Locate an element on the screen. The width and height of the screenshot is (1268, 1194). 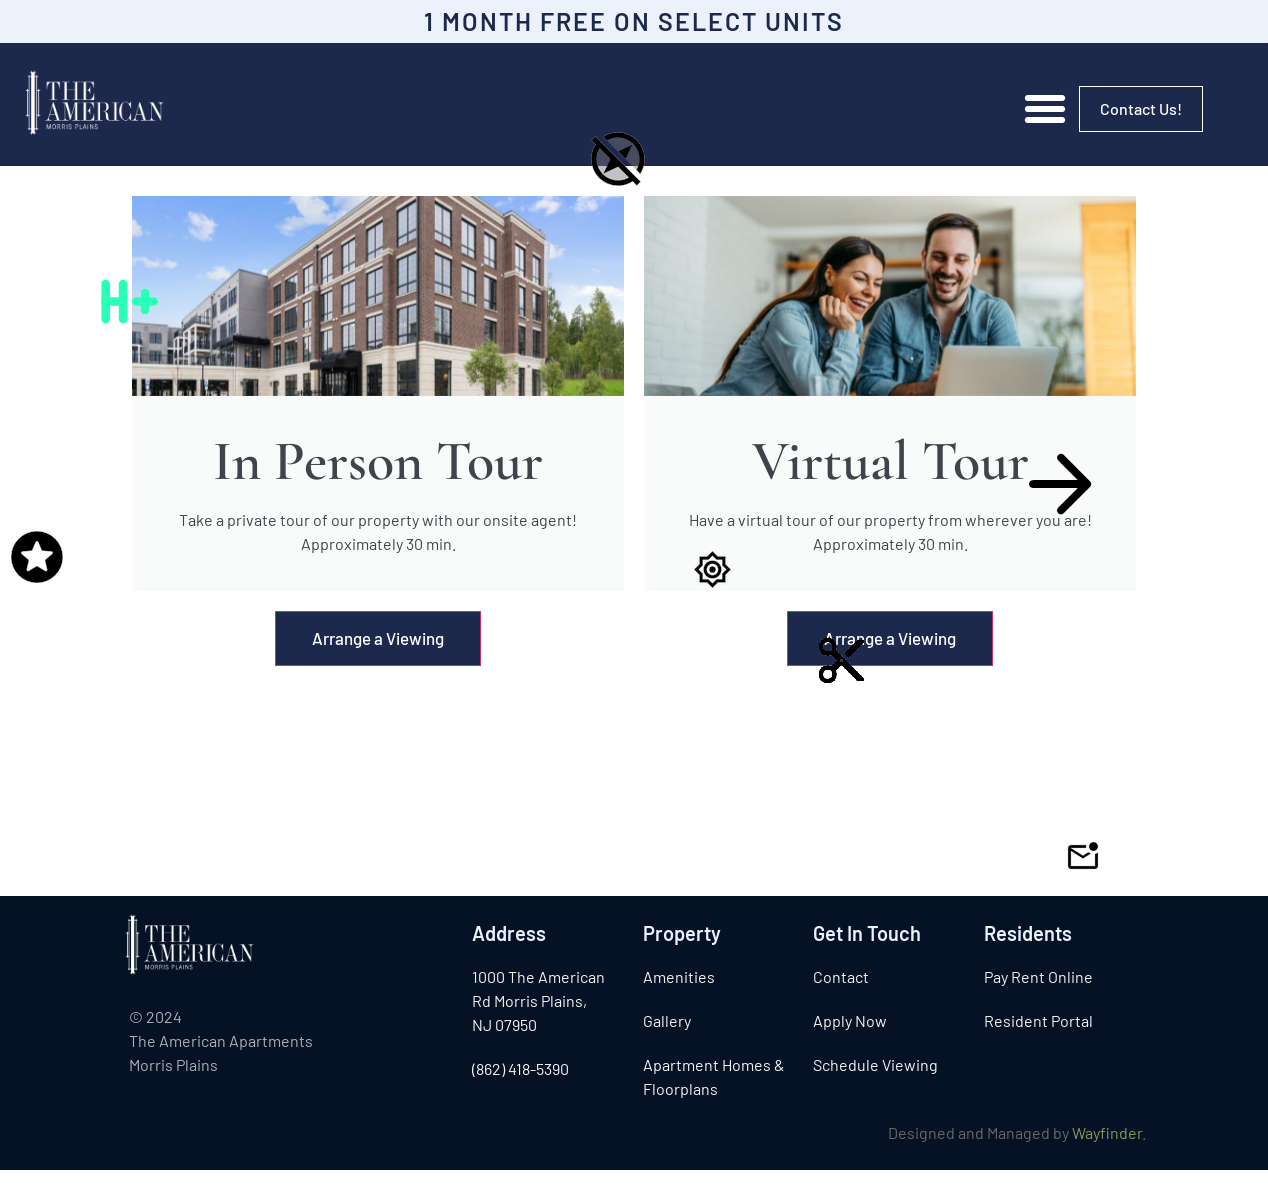
cut selected content to clipboard is located at coordinates (841, 660).